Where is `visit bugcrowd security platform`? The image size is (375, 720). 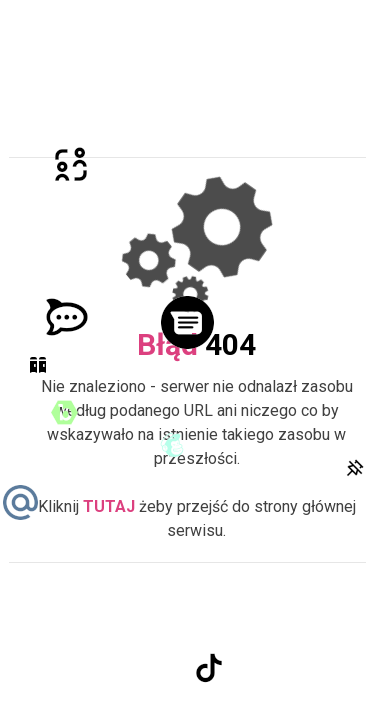
visit bugcrowd security platform is located at coordinates (64, 412).